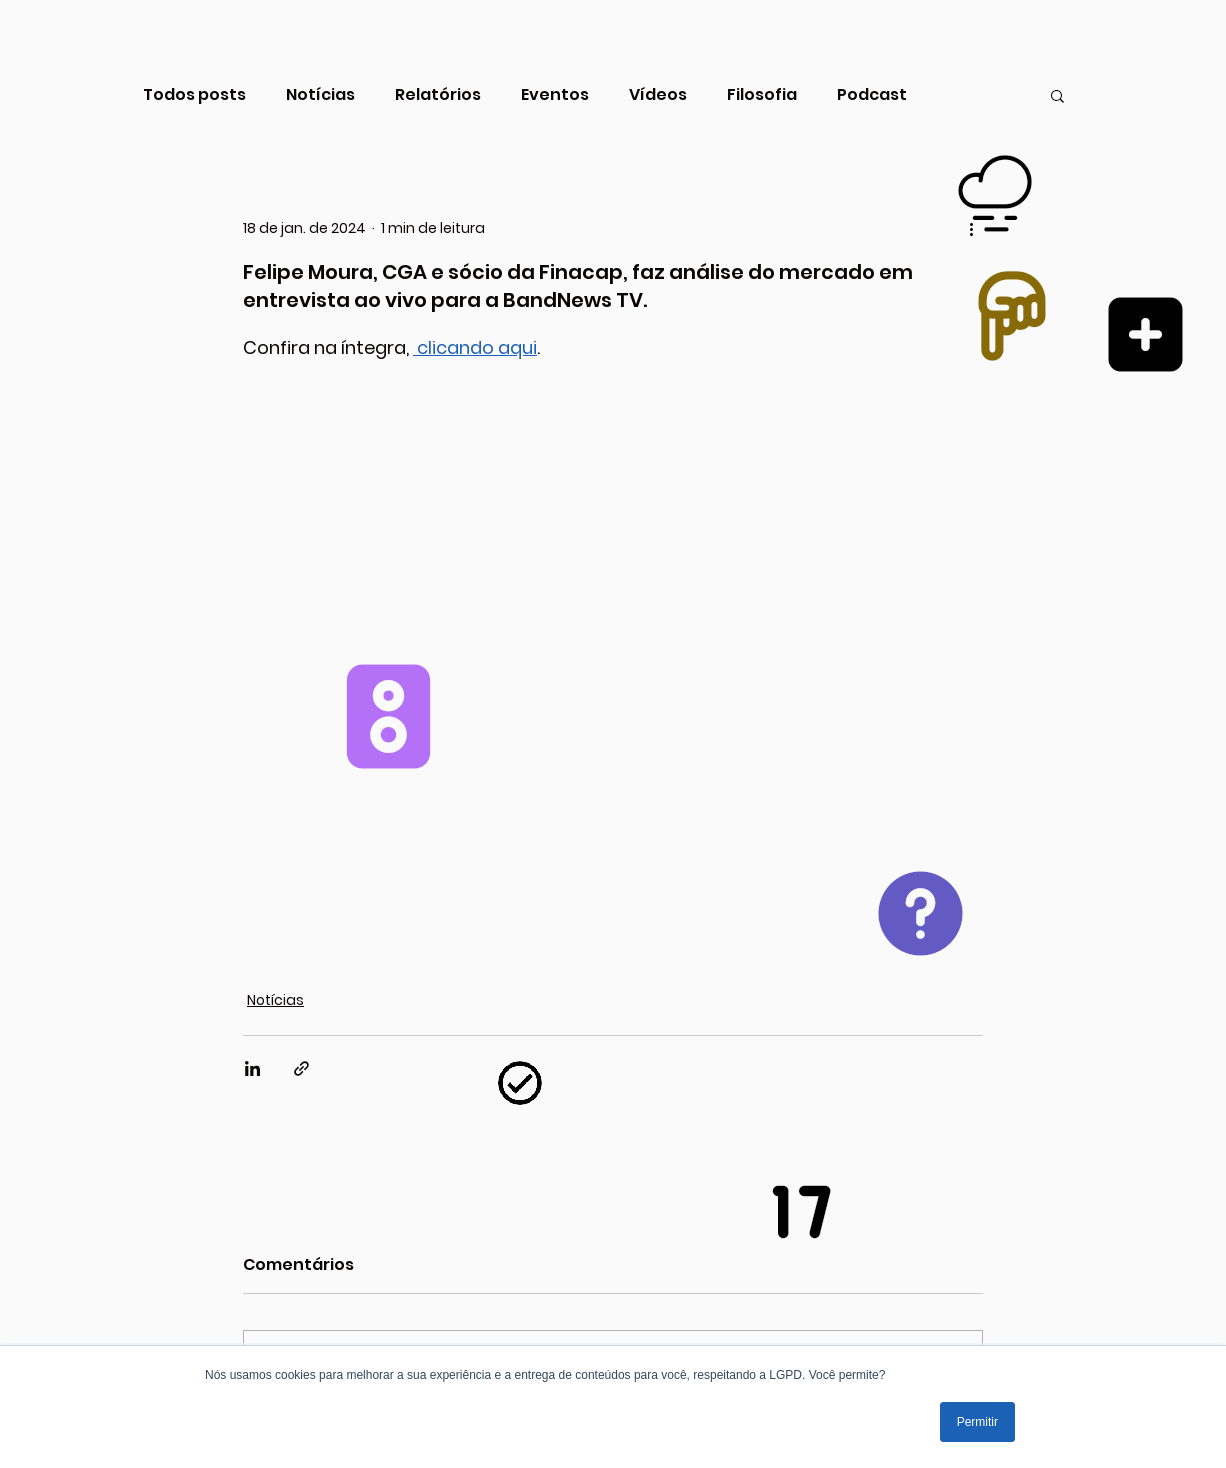 This screenshot has height=1468, width=1226. What do you see at coordinates (388, 716) in the screenshot?
I see `adjust speaker or audio output settings` at bounding box center [388, 716].